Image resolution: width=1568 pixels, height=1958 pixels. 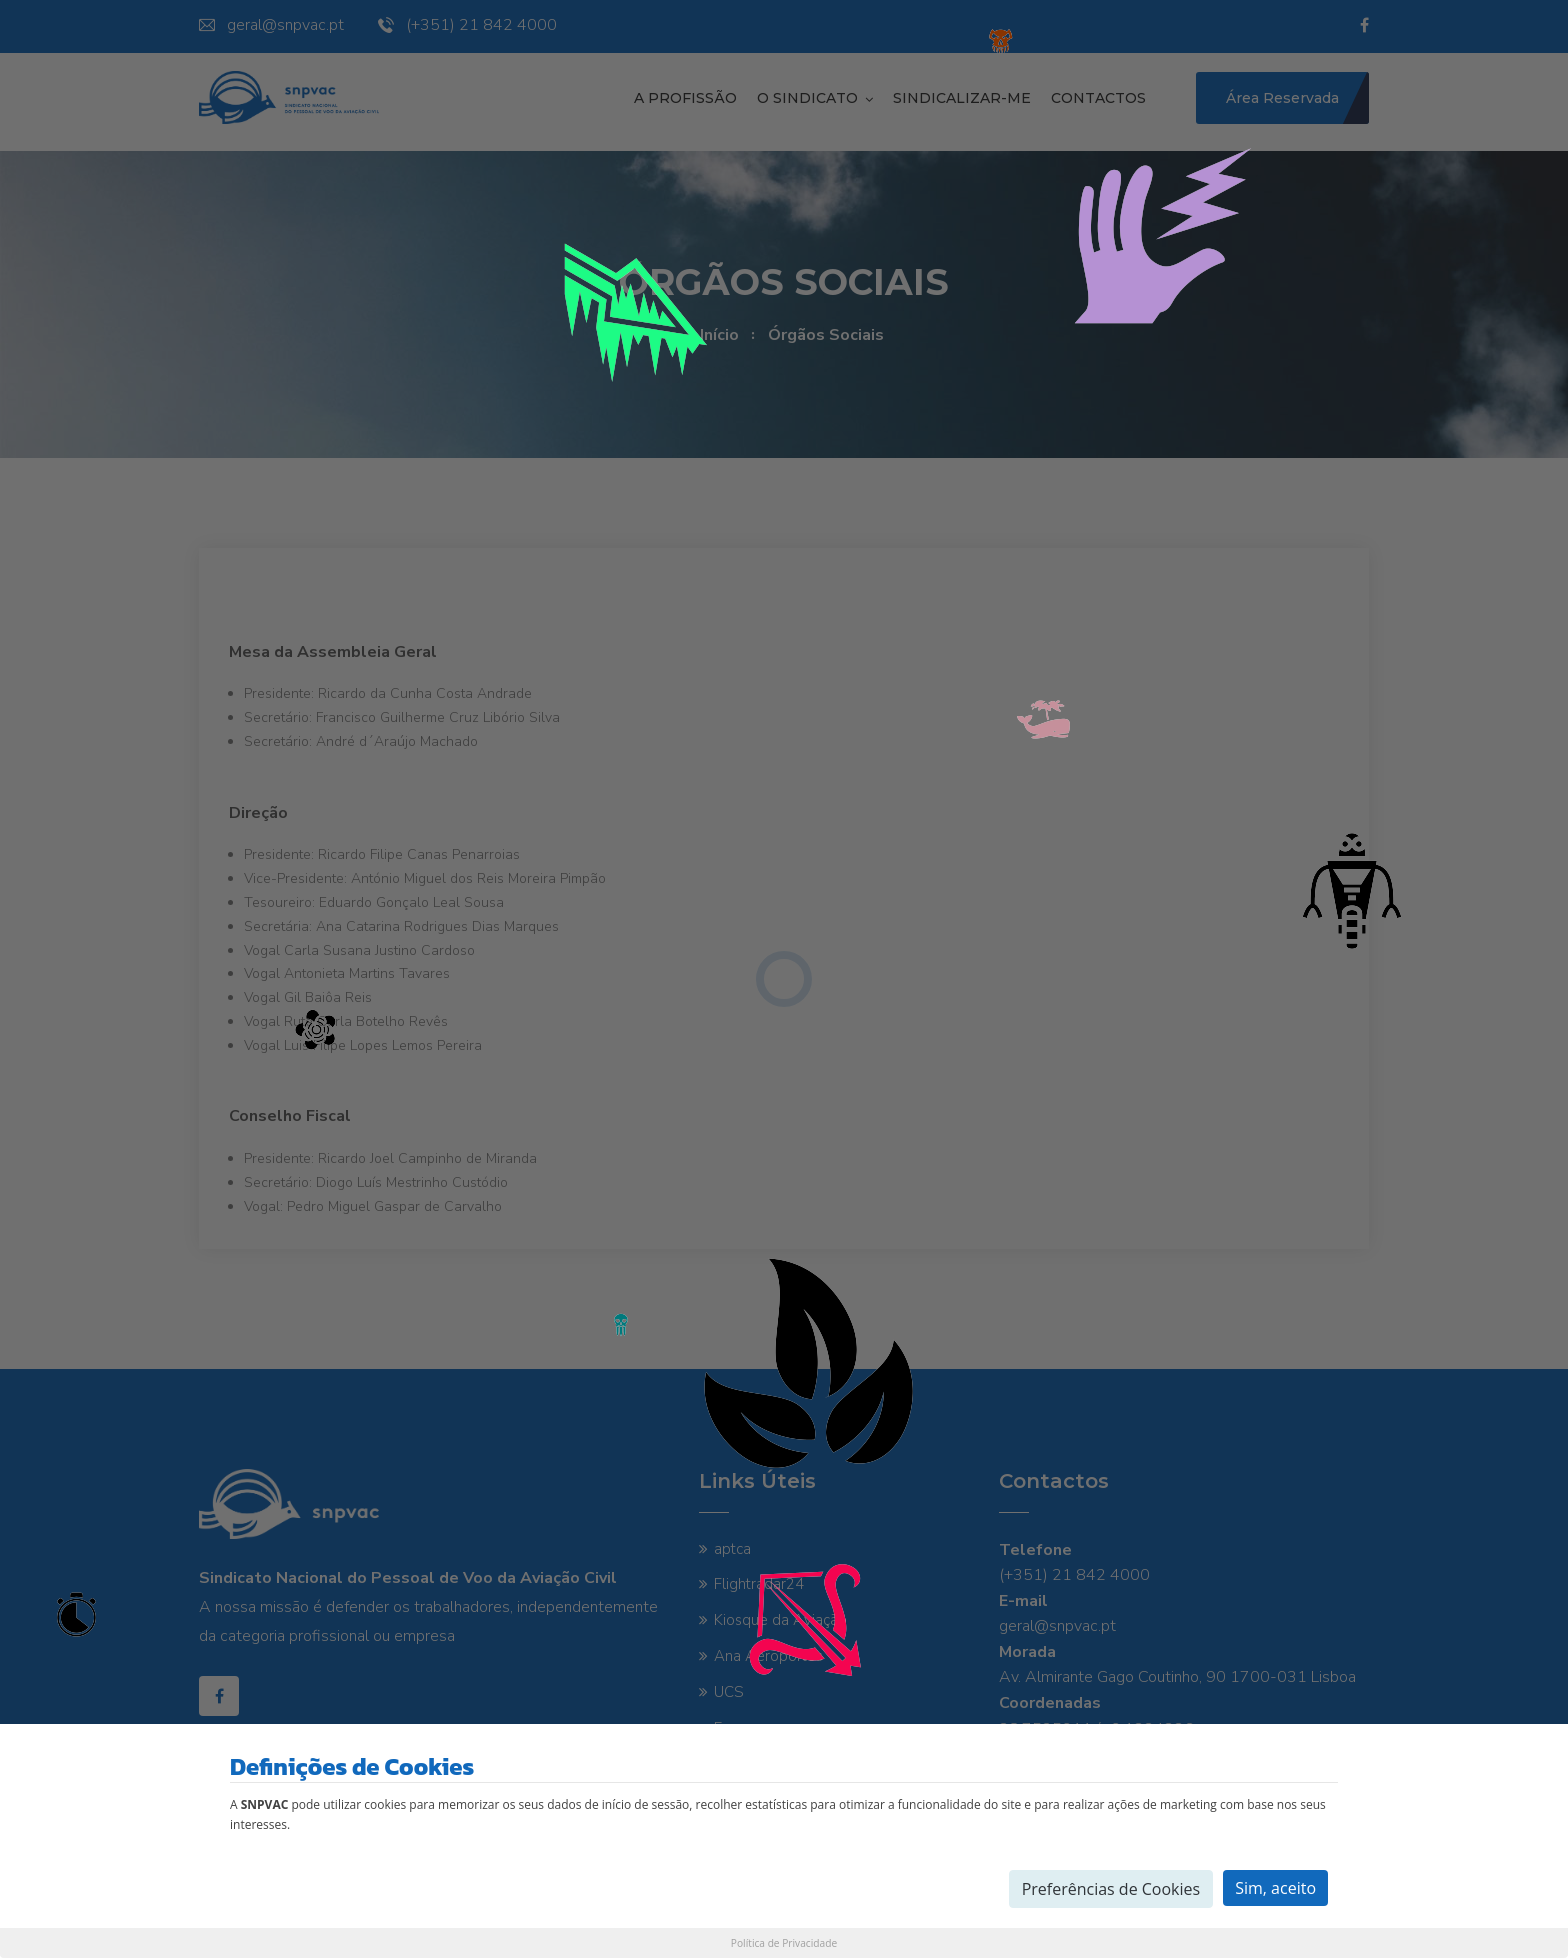 I want to click on cast a lightning spell, so click(x=1164, y=233).